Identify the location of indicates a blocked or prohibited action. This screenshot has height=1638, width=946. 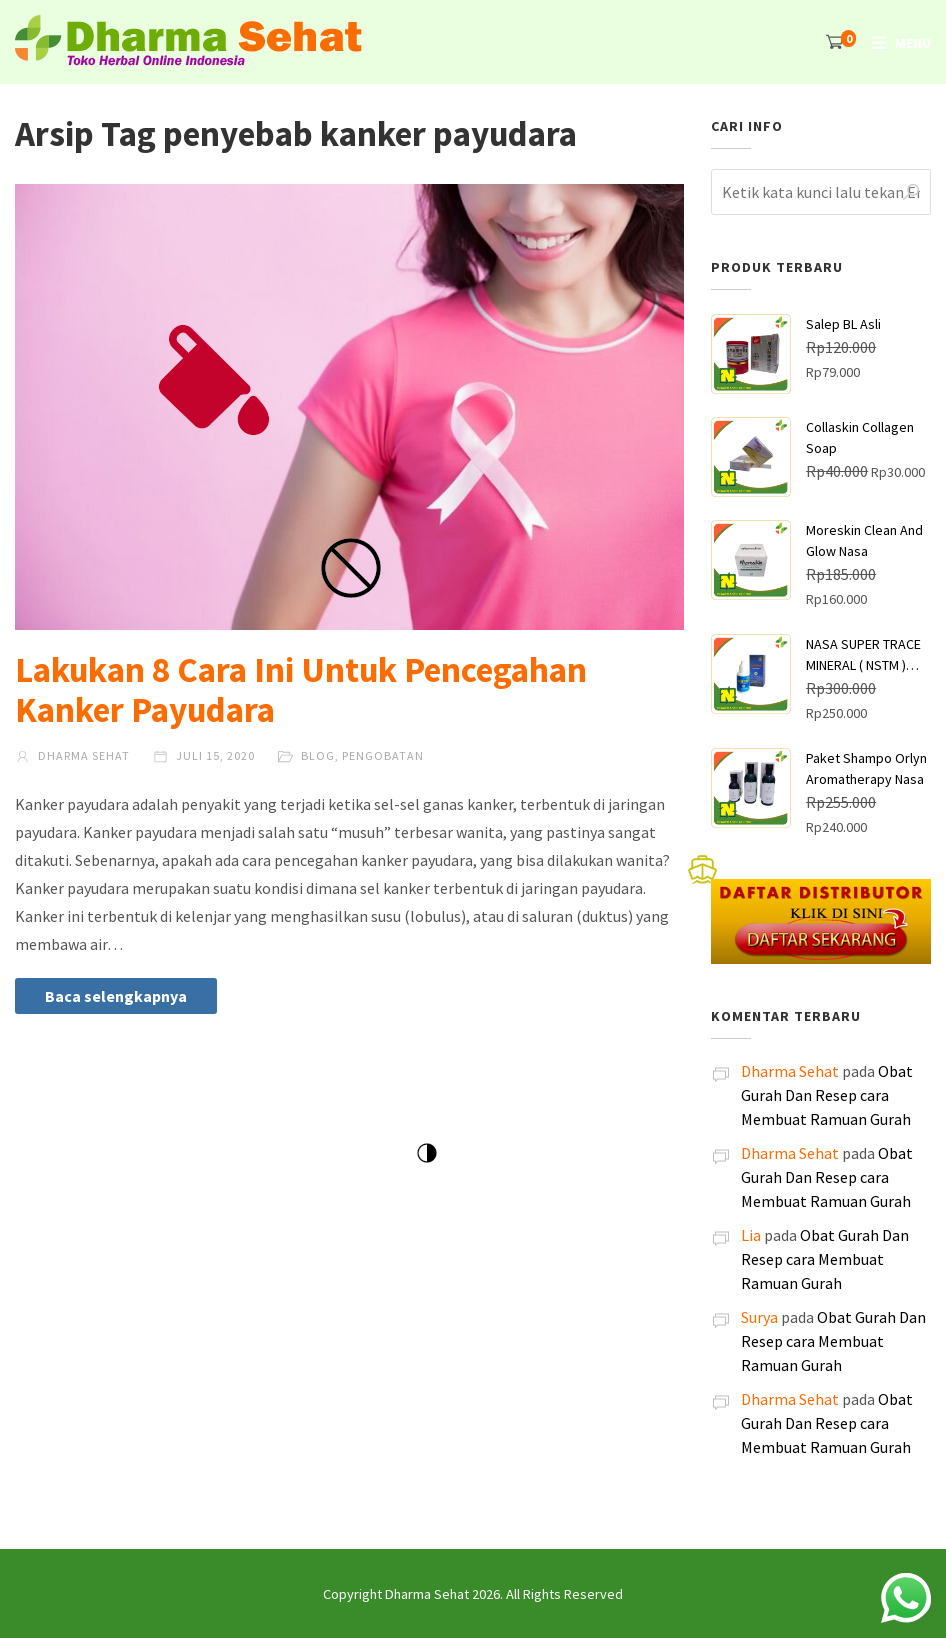
(351, 568).